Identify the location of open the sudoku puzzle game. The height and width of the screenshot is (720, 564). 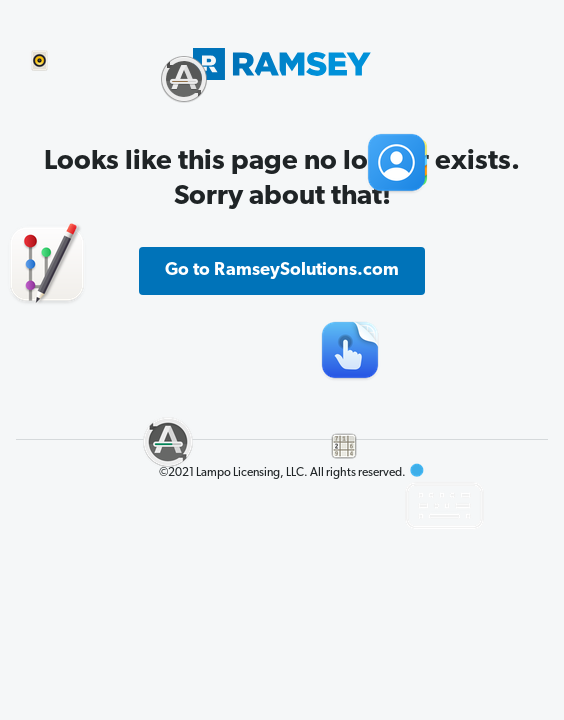
(344, 446).